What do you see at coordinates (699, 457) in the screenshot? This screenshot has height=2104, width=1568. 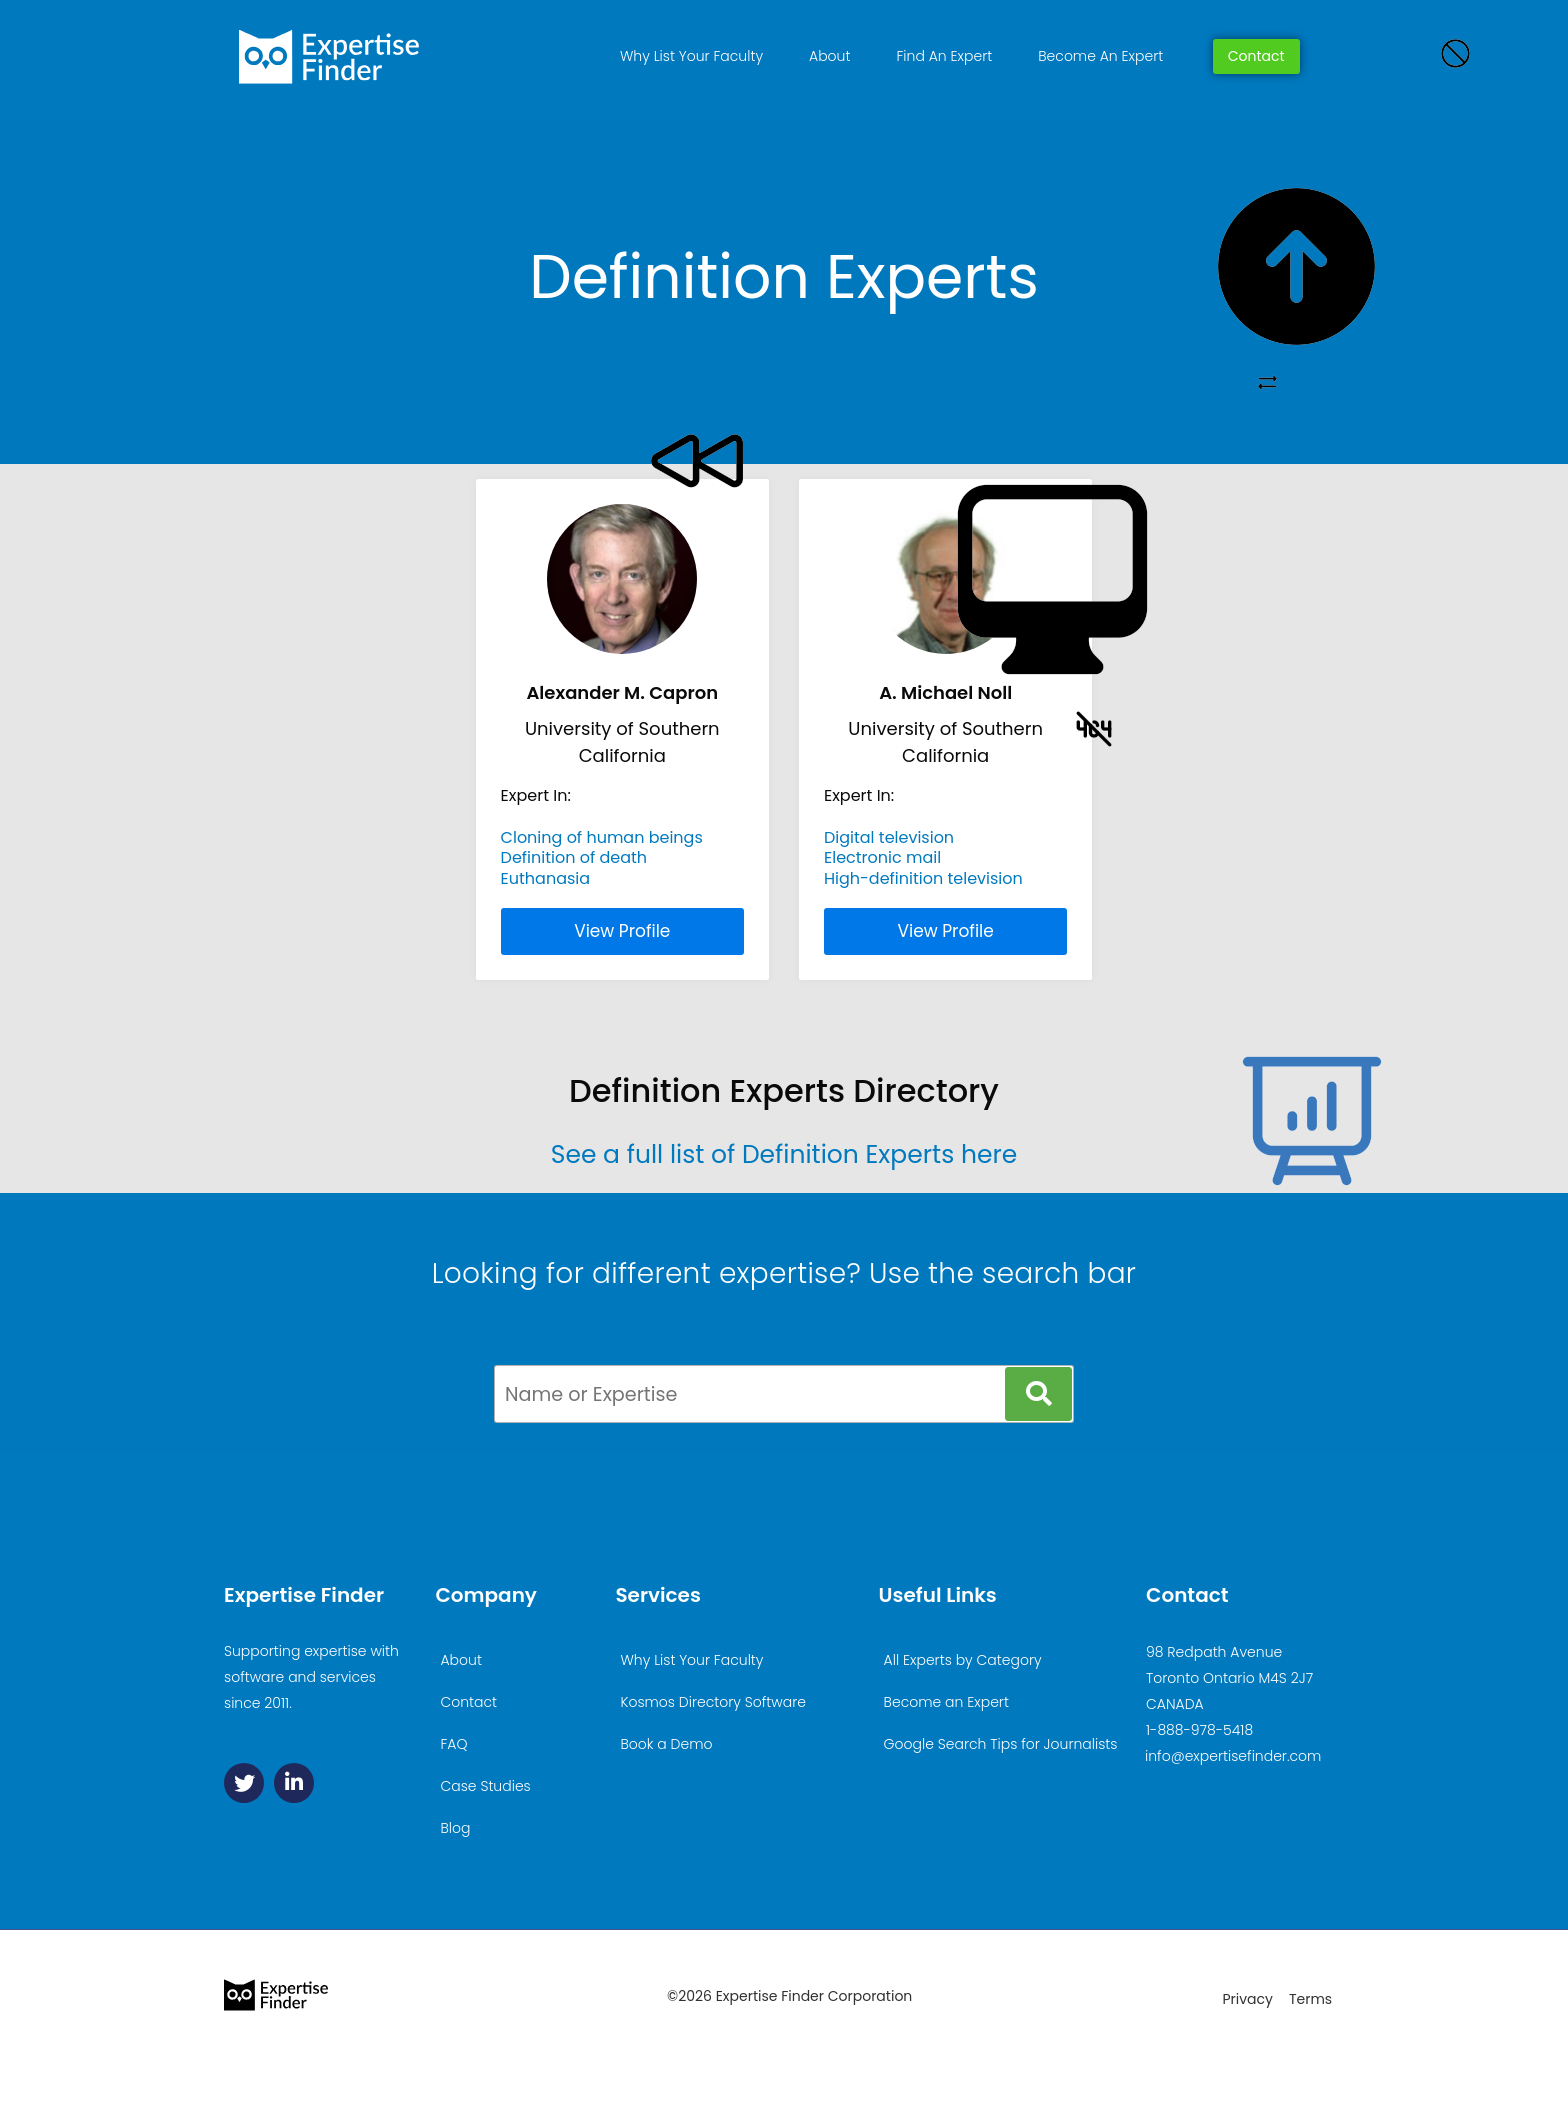 I see `rewind or skip to previous track` at bounding box center [699, 457].